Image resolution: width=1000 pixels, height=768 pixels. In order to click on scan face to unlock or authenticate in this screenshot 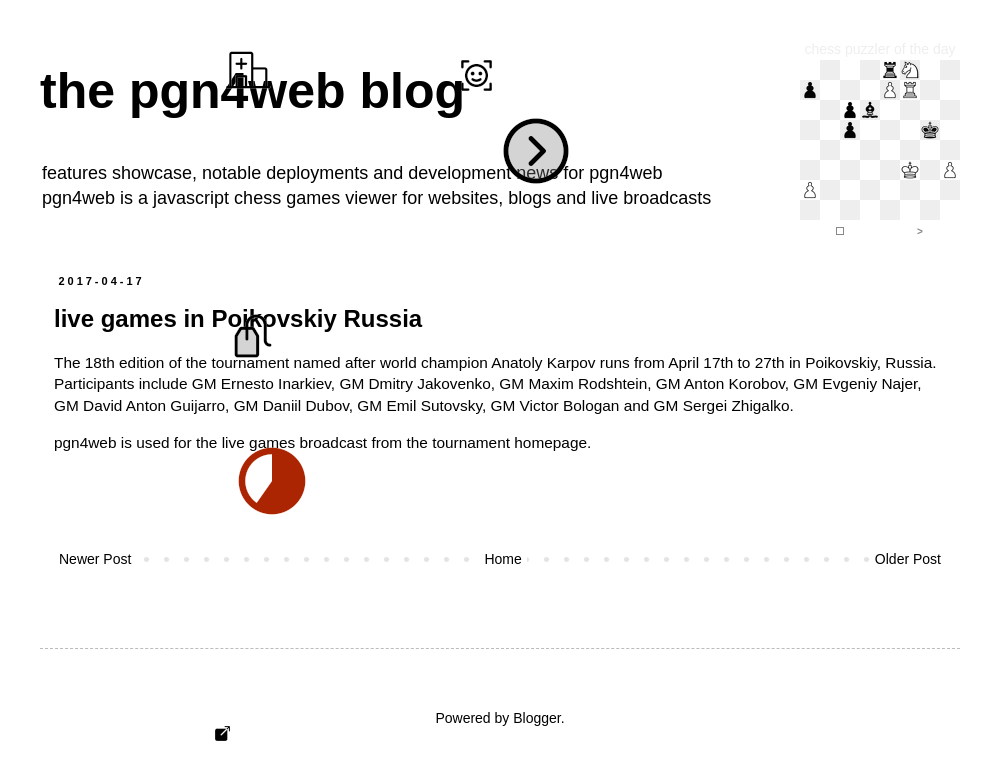, I will do `click(476, 75)`.